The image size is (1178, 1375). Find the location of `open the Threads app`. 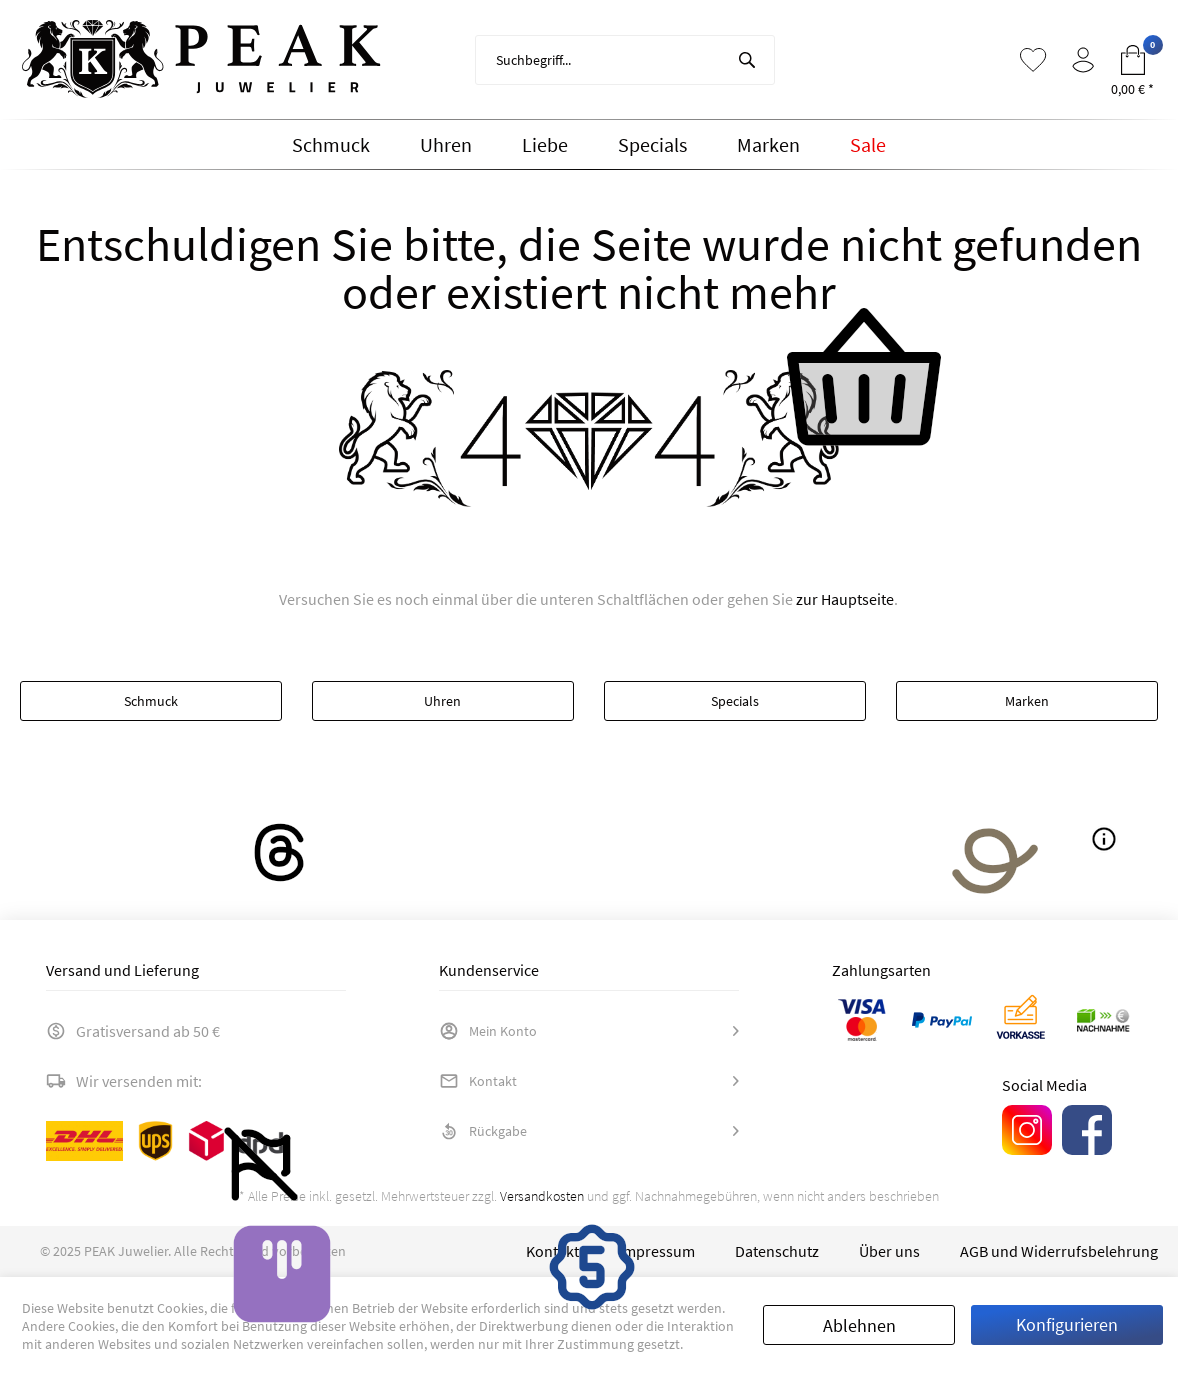

open the Threads app is located at coordinates (280, 852).